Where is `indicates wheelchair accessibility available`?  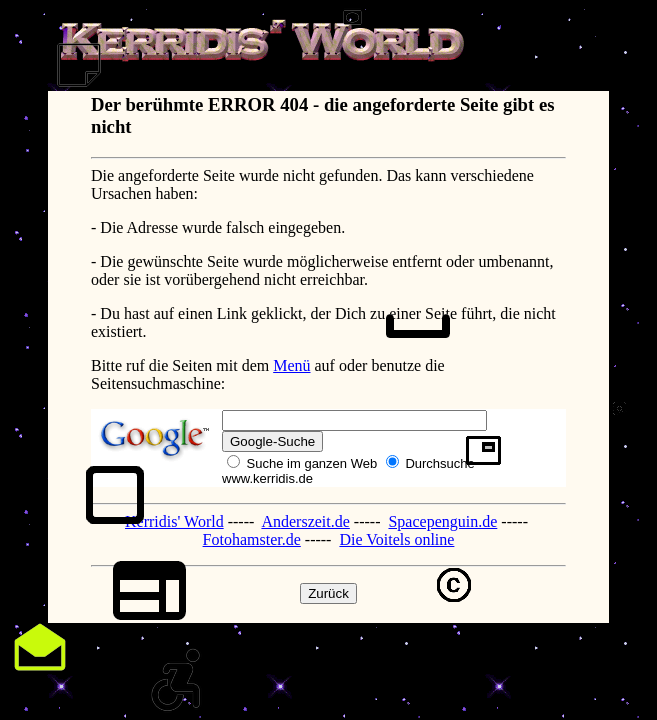 indicates wheelchair accessibility available is located at coordinates (174, 679).